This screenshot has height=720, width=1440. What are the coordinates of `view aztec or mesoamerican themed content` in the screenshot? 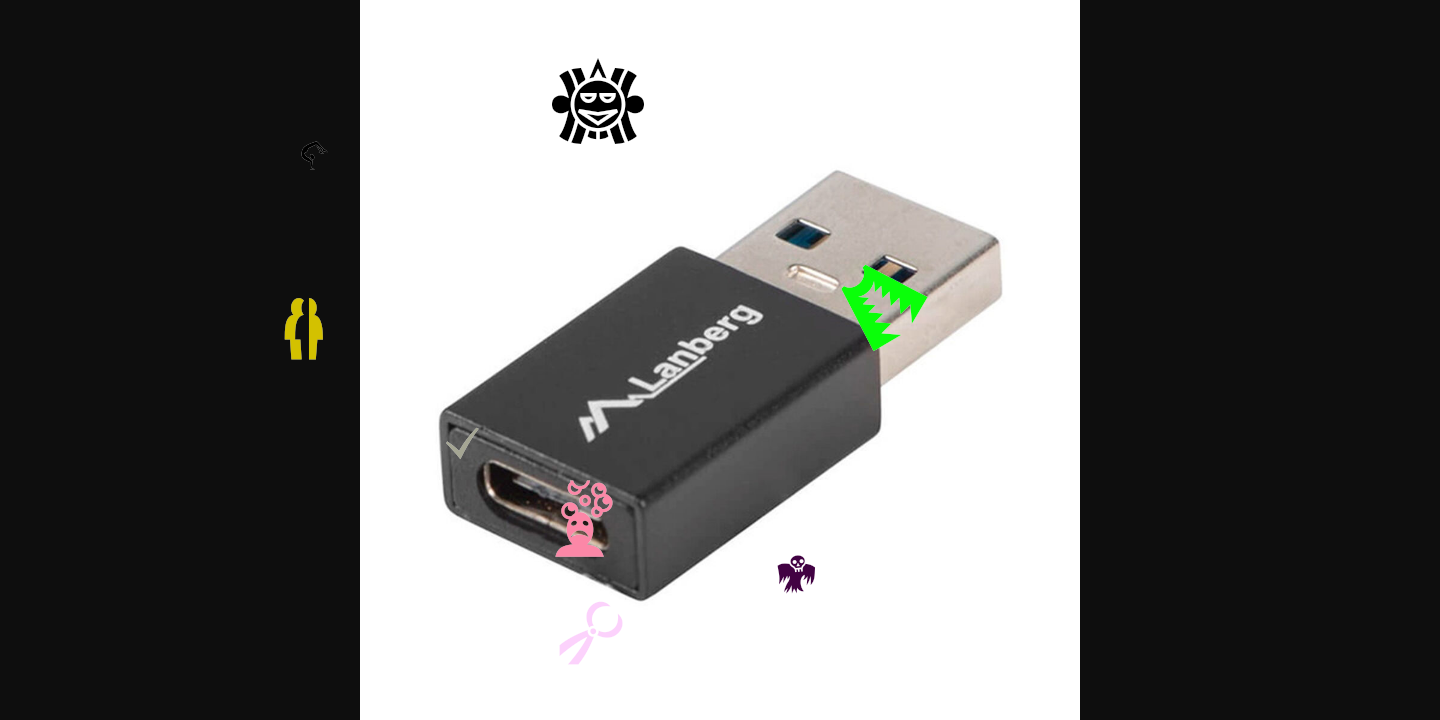 It's located at (598, 101).